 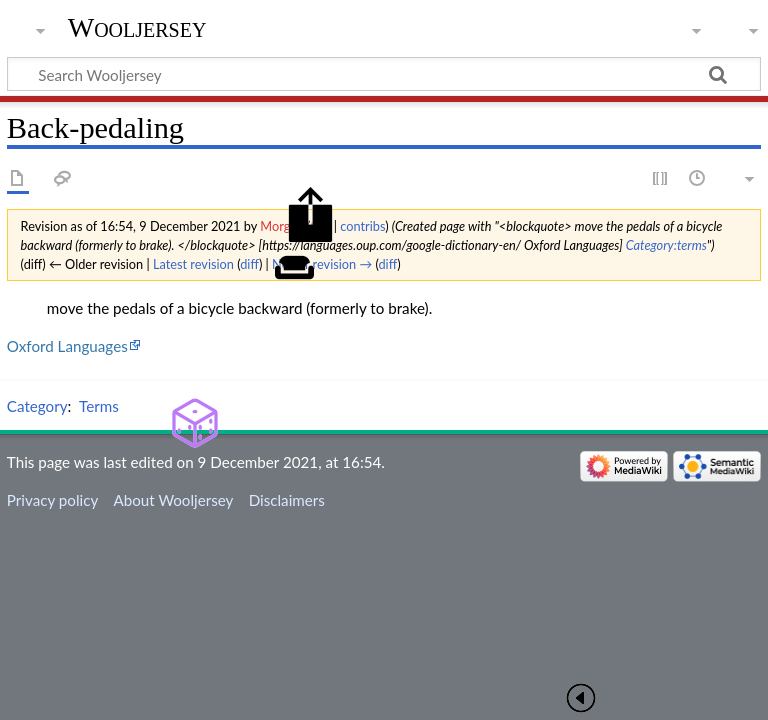 What do you see at coordinates (294, 267) in the screenshot?
I see `browse living room furniture` at bounding box center [294, 267].